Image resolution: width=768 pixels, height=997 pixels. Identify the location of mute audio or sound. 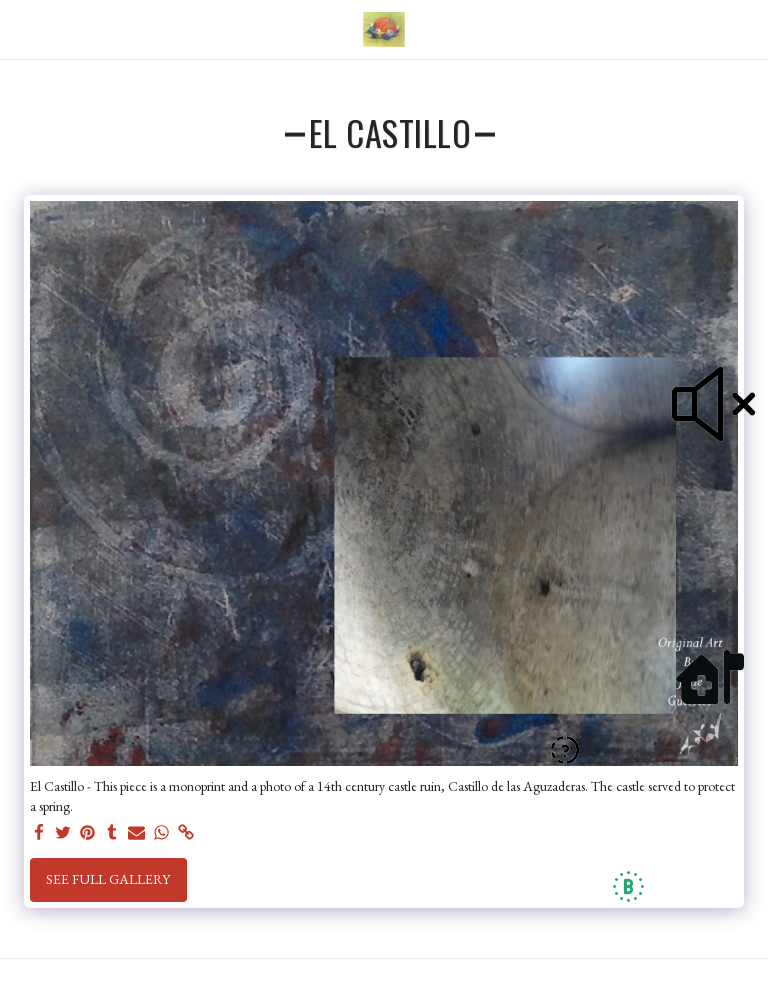
(712, 404).